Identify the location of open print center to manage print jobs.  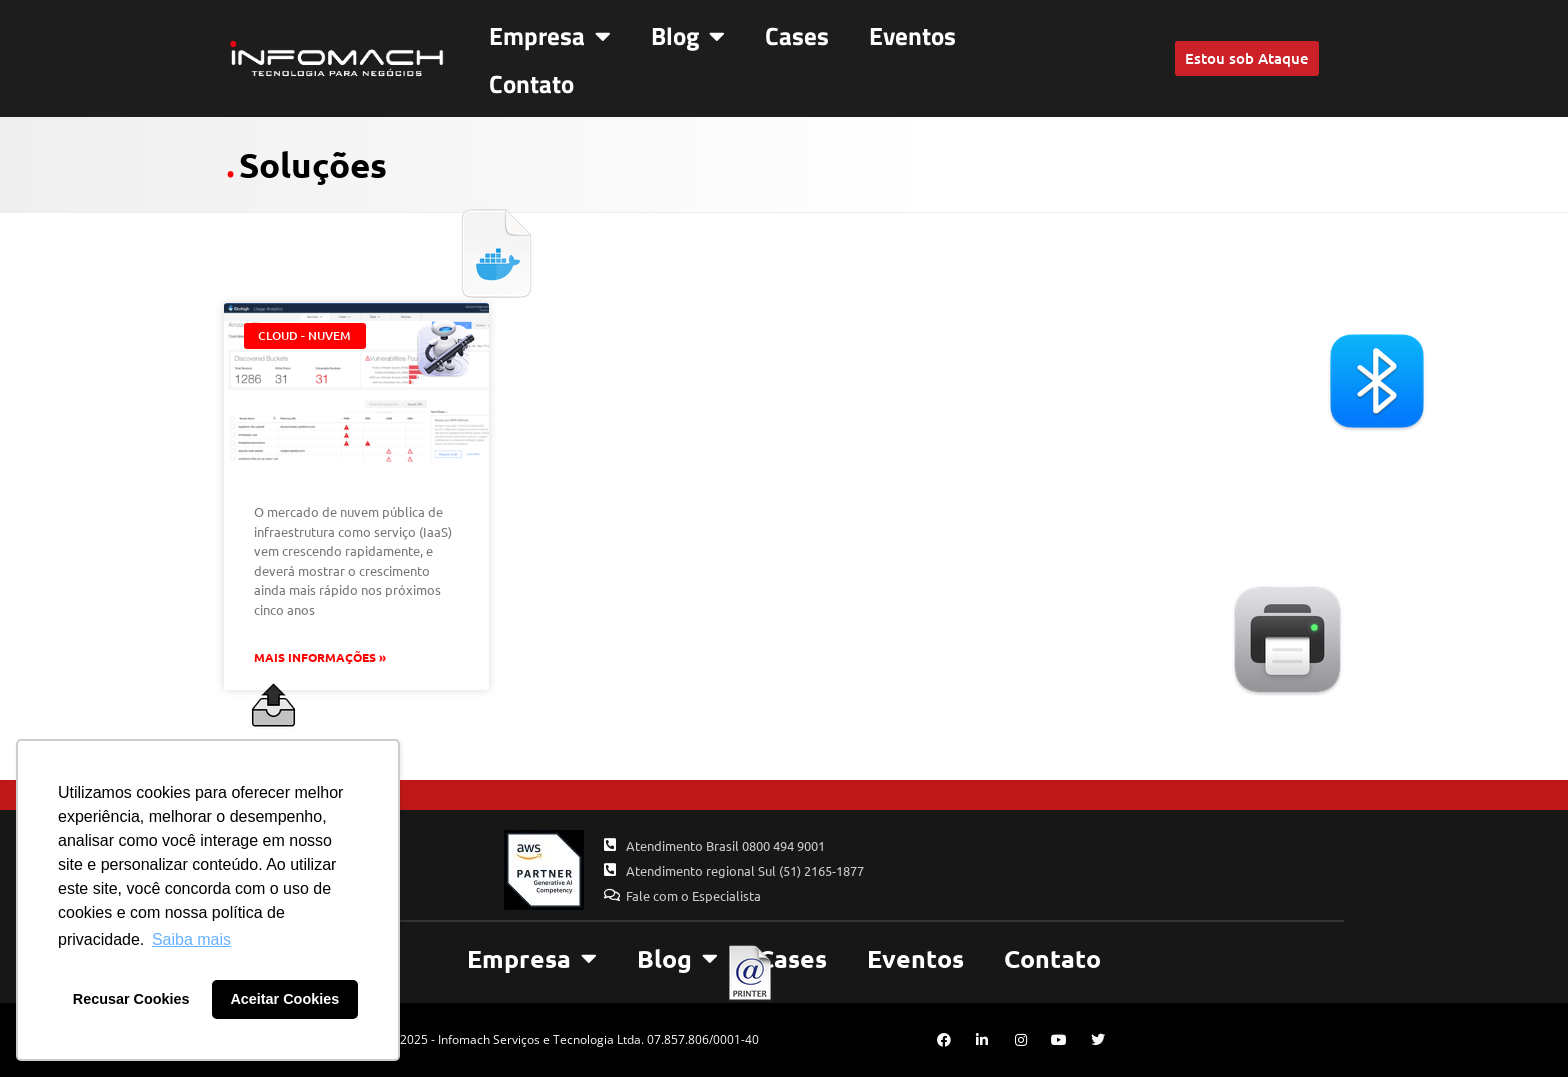
(1287, 639).